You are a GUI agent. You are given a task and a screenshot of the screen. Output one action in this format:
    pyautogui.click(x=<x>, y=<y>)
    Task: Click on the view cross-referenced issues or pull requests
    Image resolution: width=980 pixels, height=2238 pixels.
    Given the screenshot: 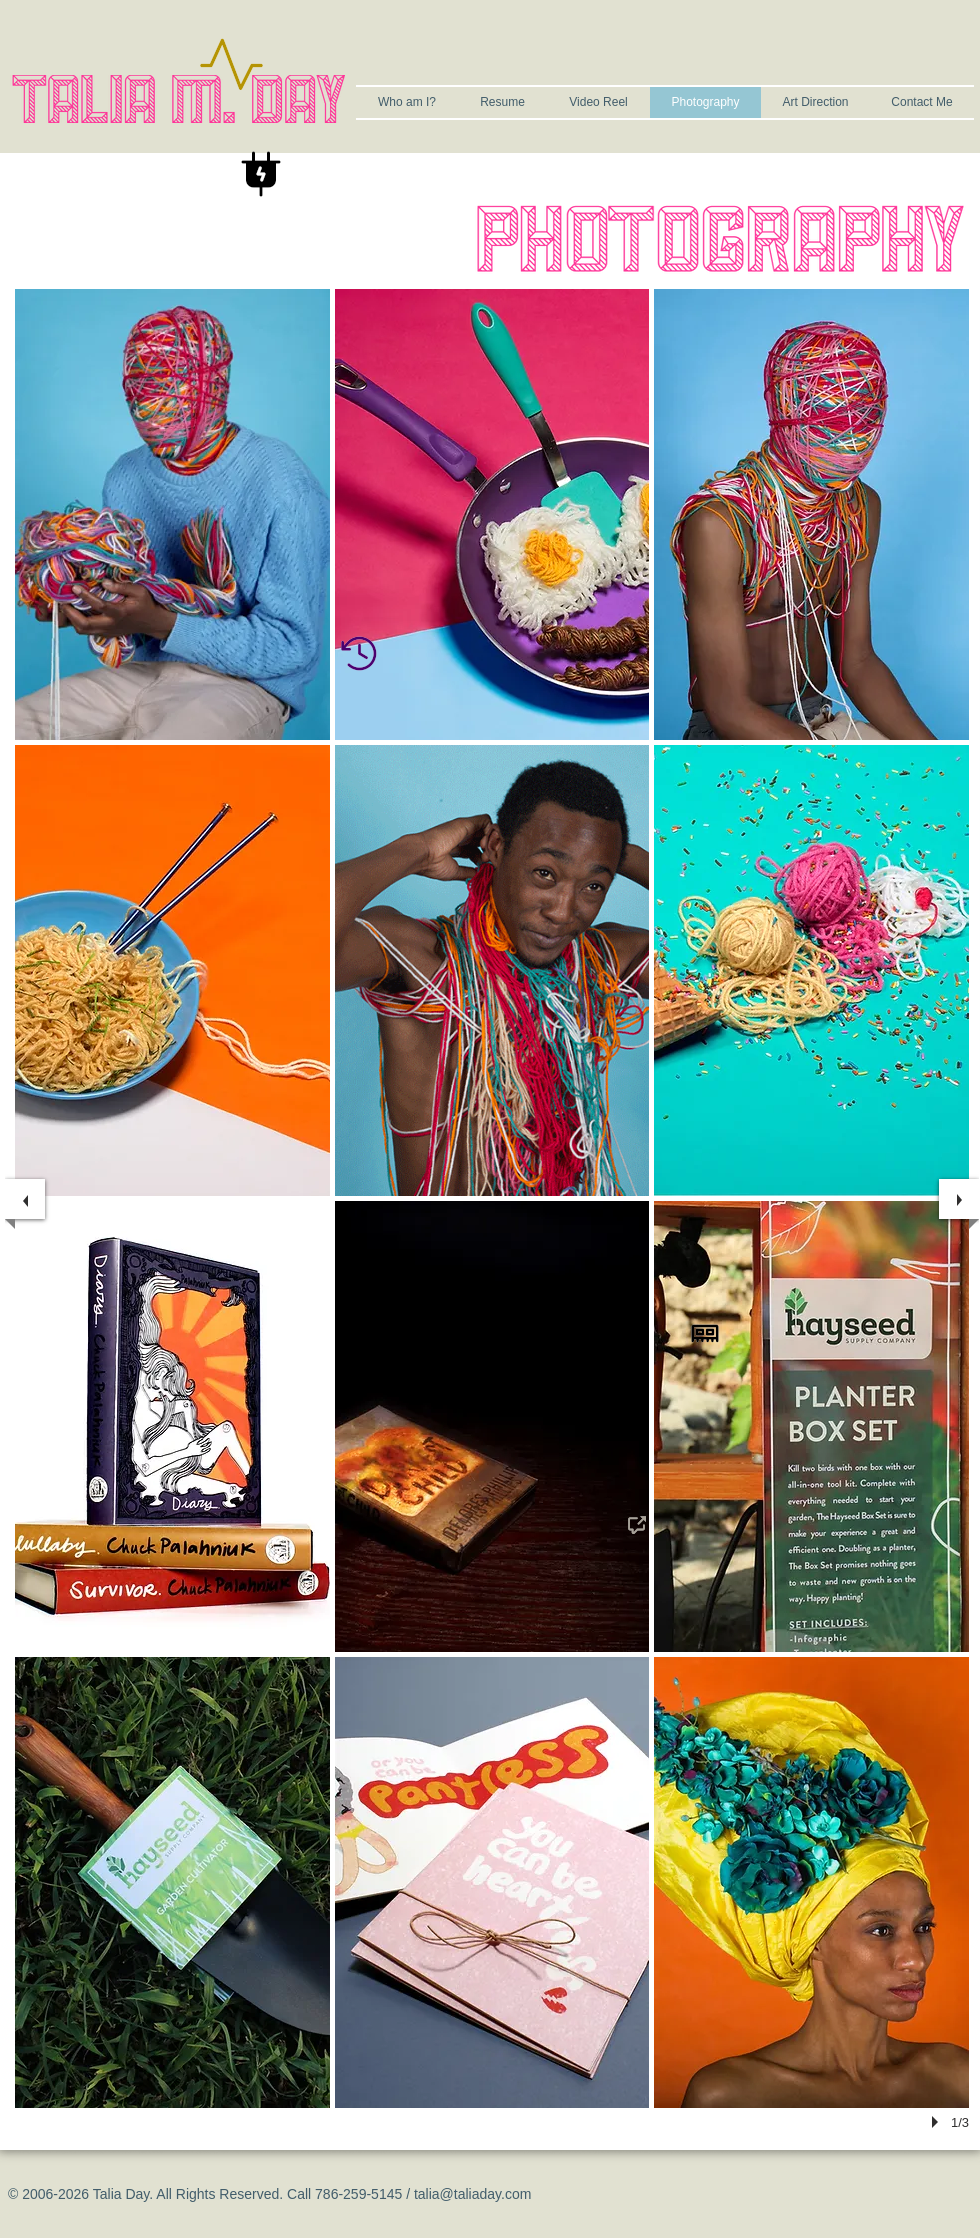 What is the action you would take?
    pyautogui.click(x=636, y=1524)
    